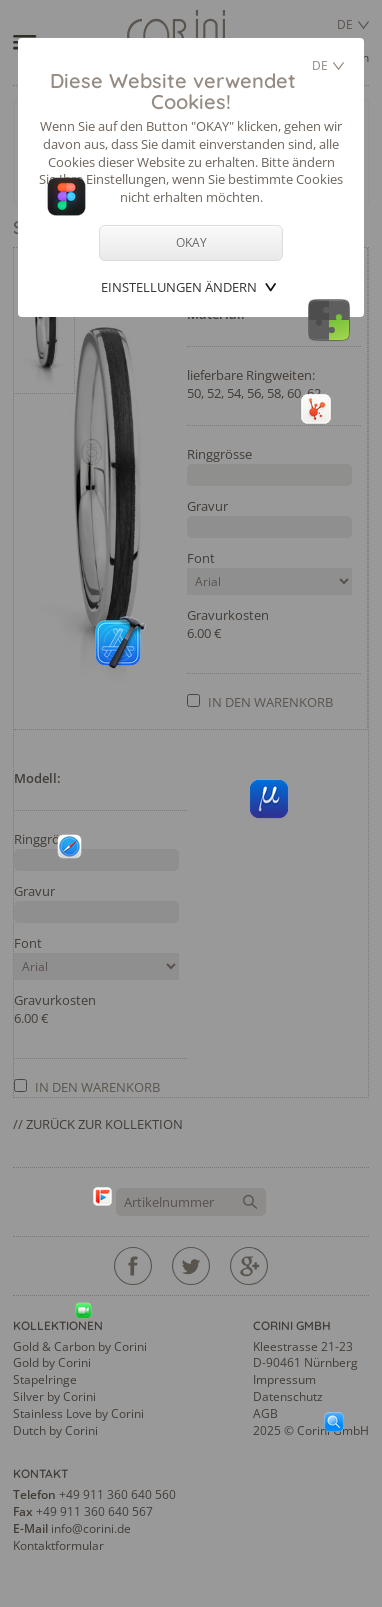 This screenshot has height=1607, width=382. I want to click on open Spotlight search, so click(334, 1422).